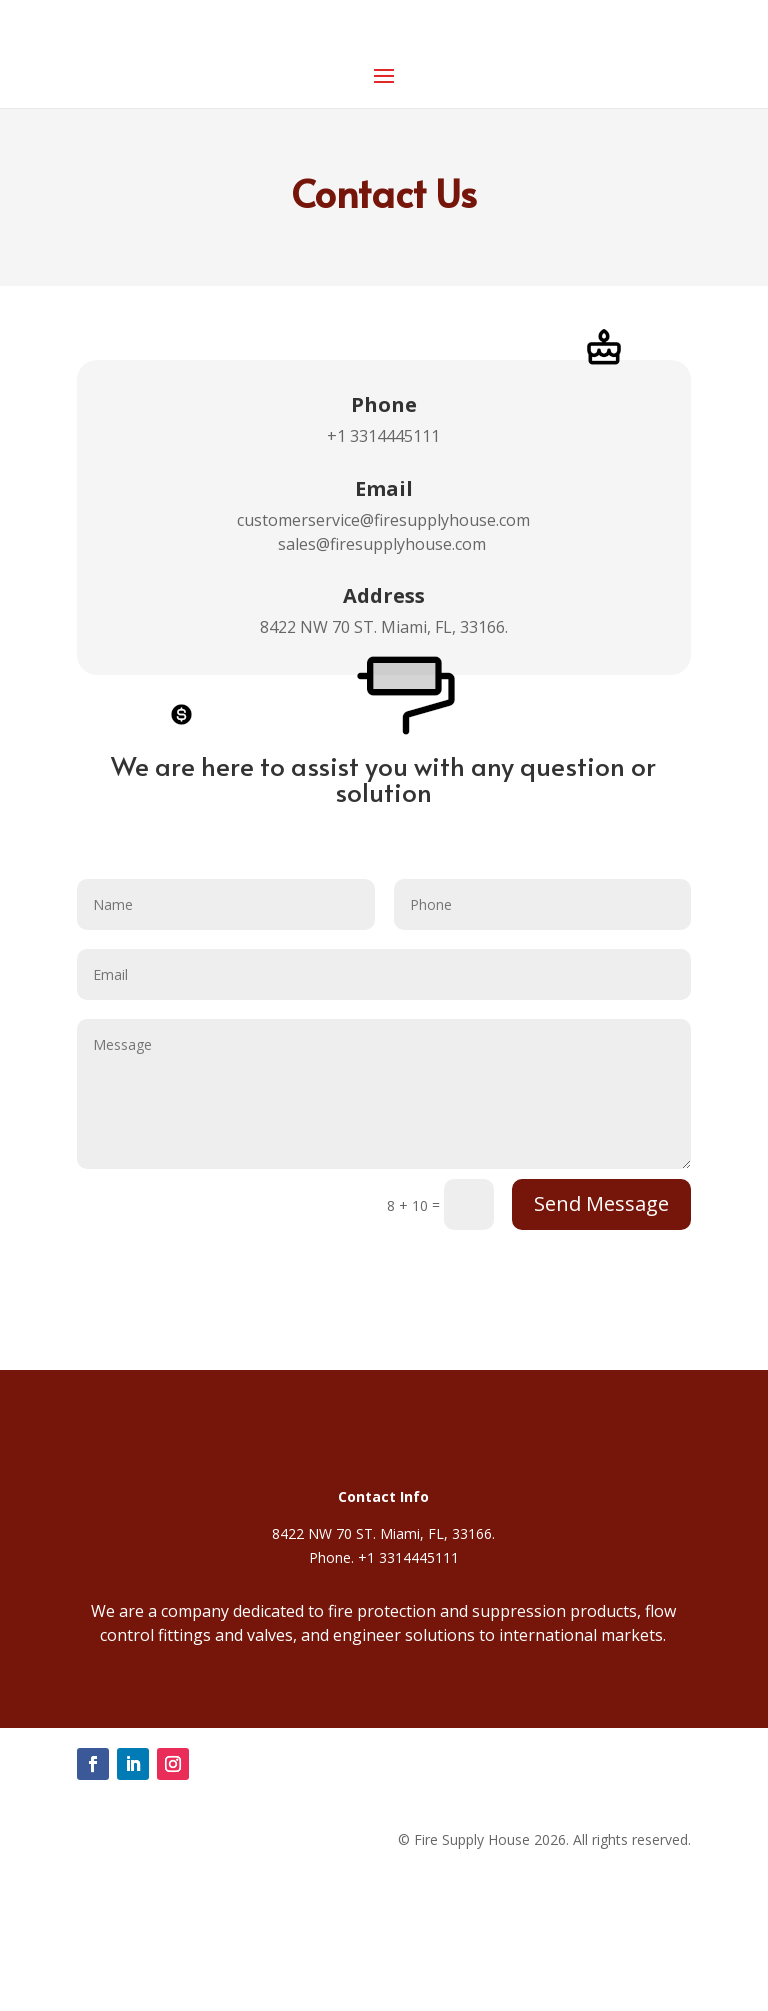 The image size is (768, 2011). I want to click on view birthday or celebration reminders, so click(604, 349).